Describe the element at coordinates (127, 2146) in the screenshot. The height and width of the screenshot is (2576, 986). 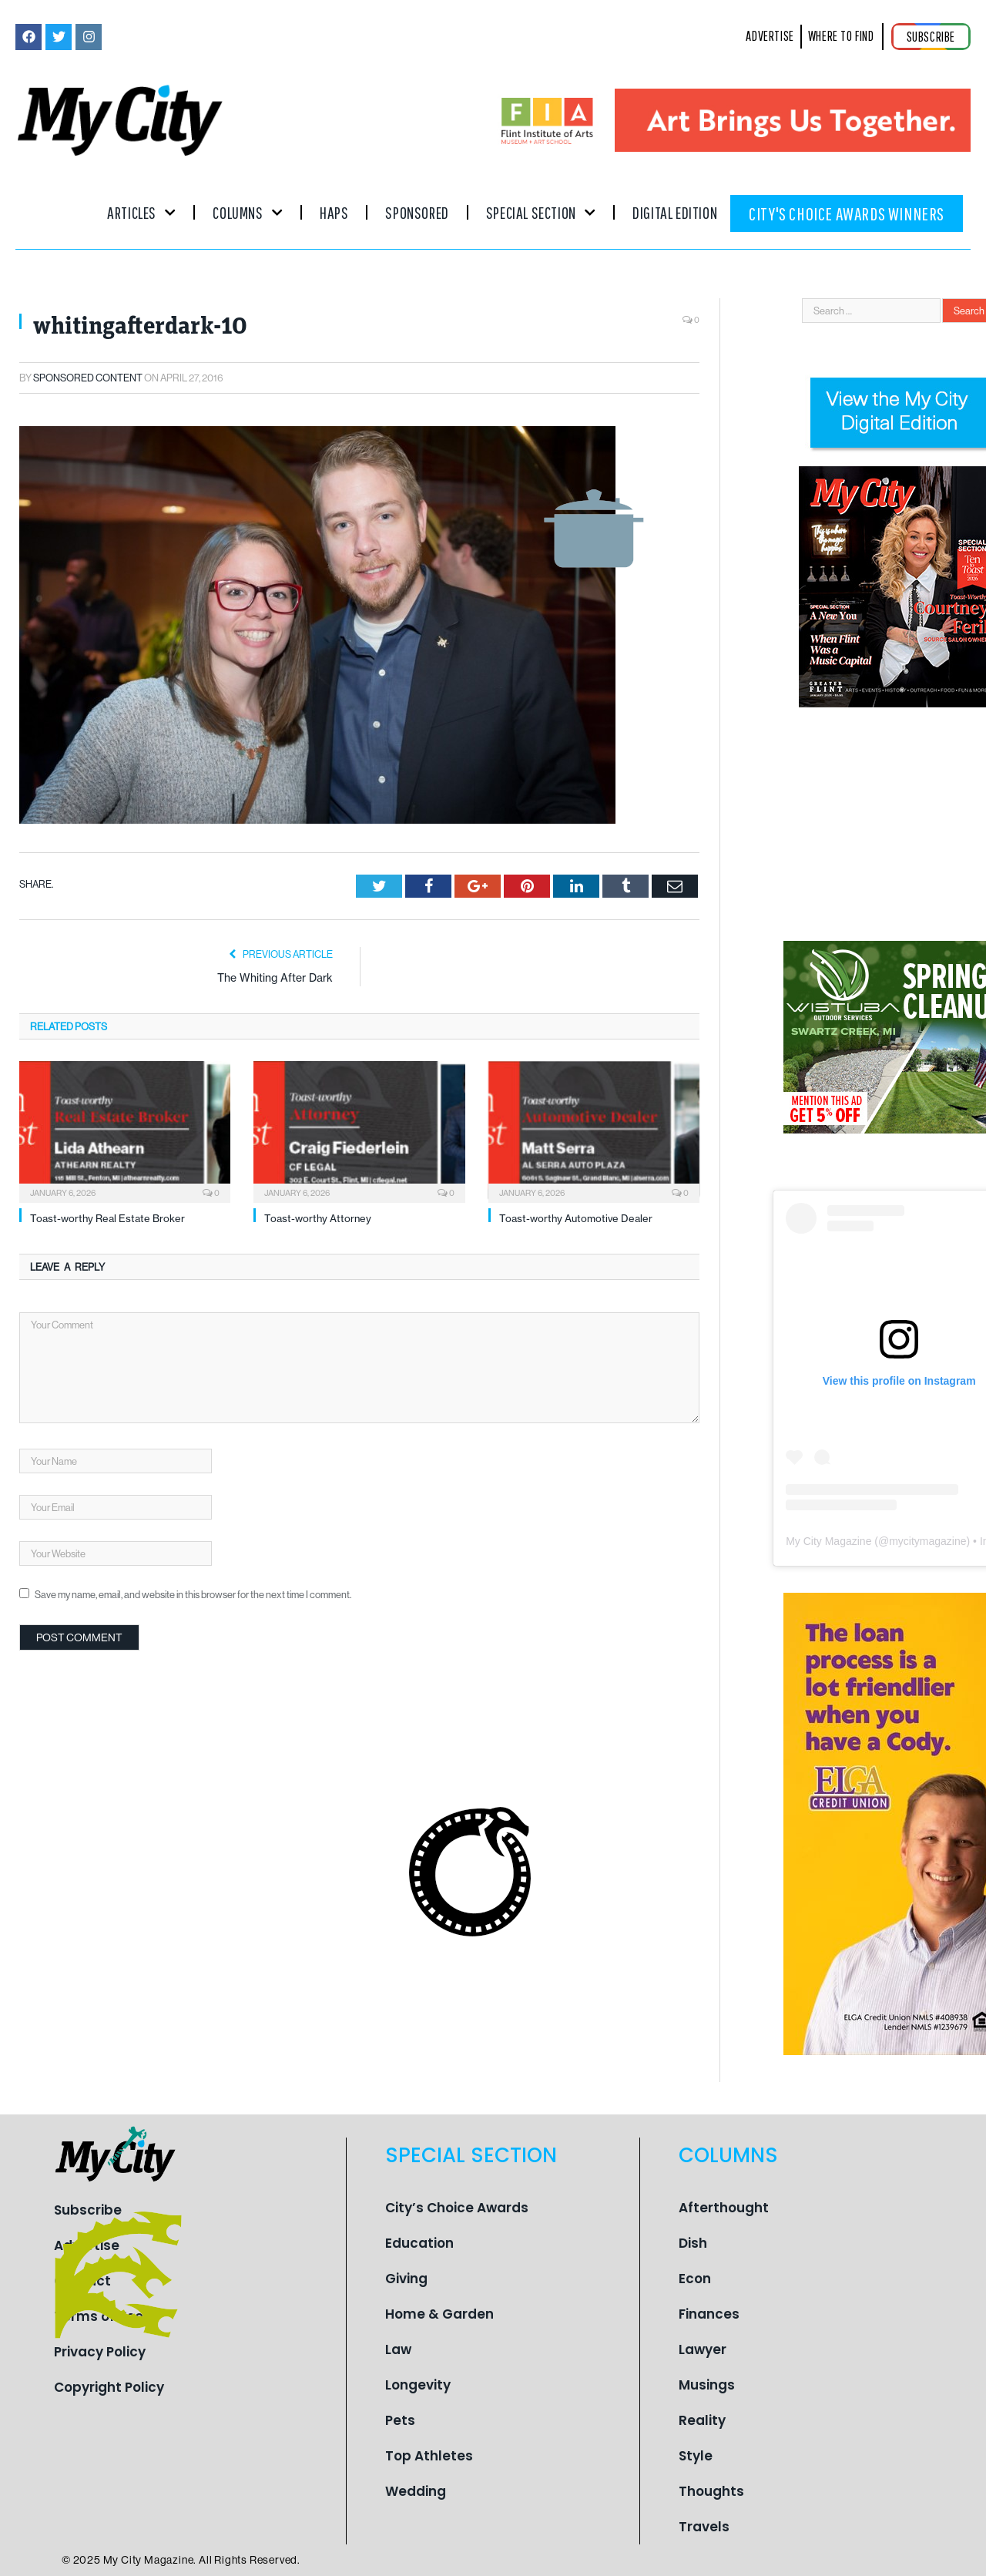
I see `select bone mace as equipped weapon` at that location.